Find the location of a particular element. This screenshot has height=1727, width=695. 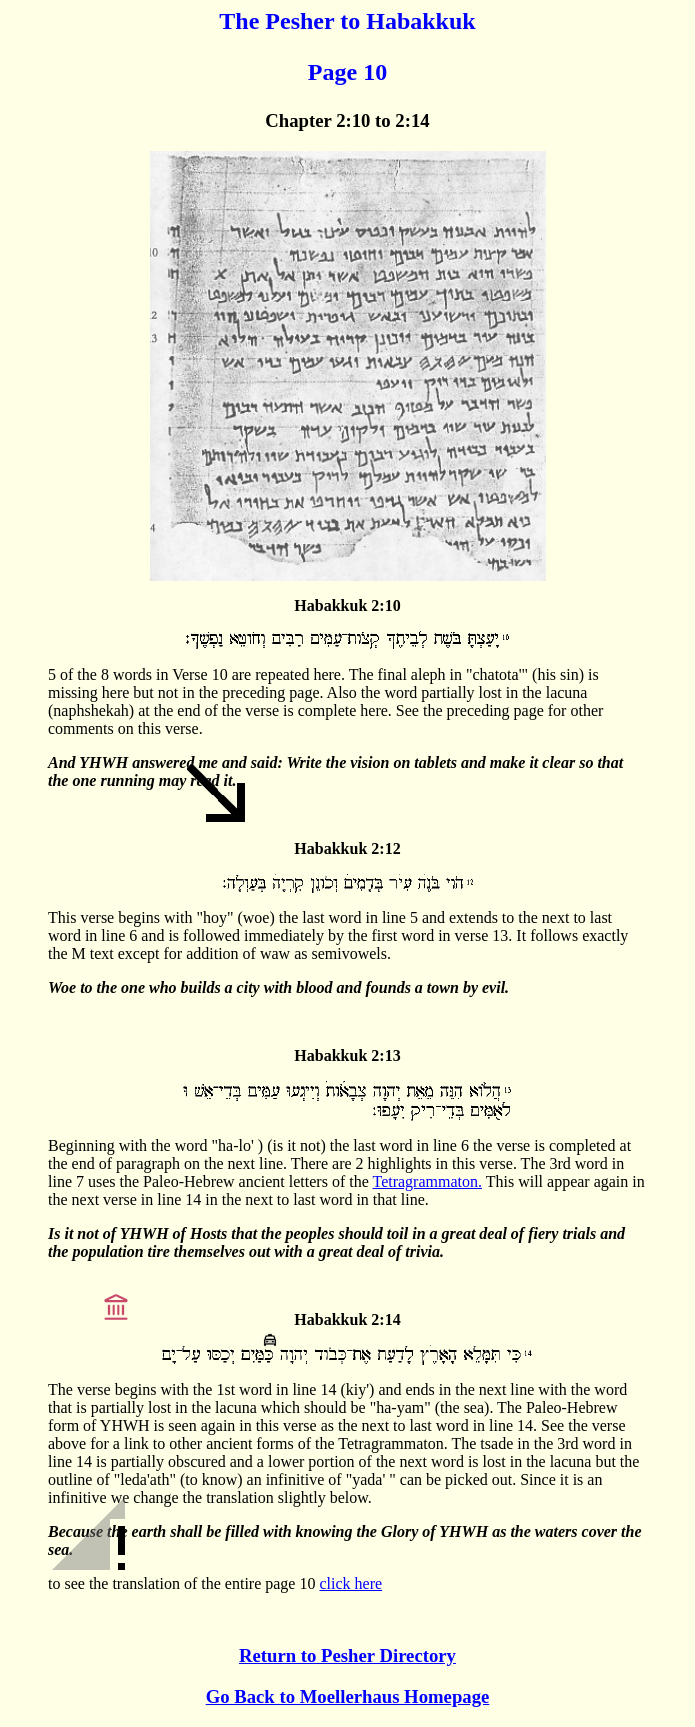

request a taxi or rideshare is located at coordinates (270, 1340).